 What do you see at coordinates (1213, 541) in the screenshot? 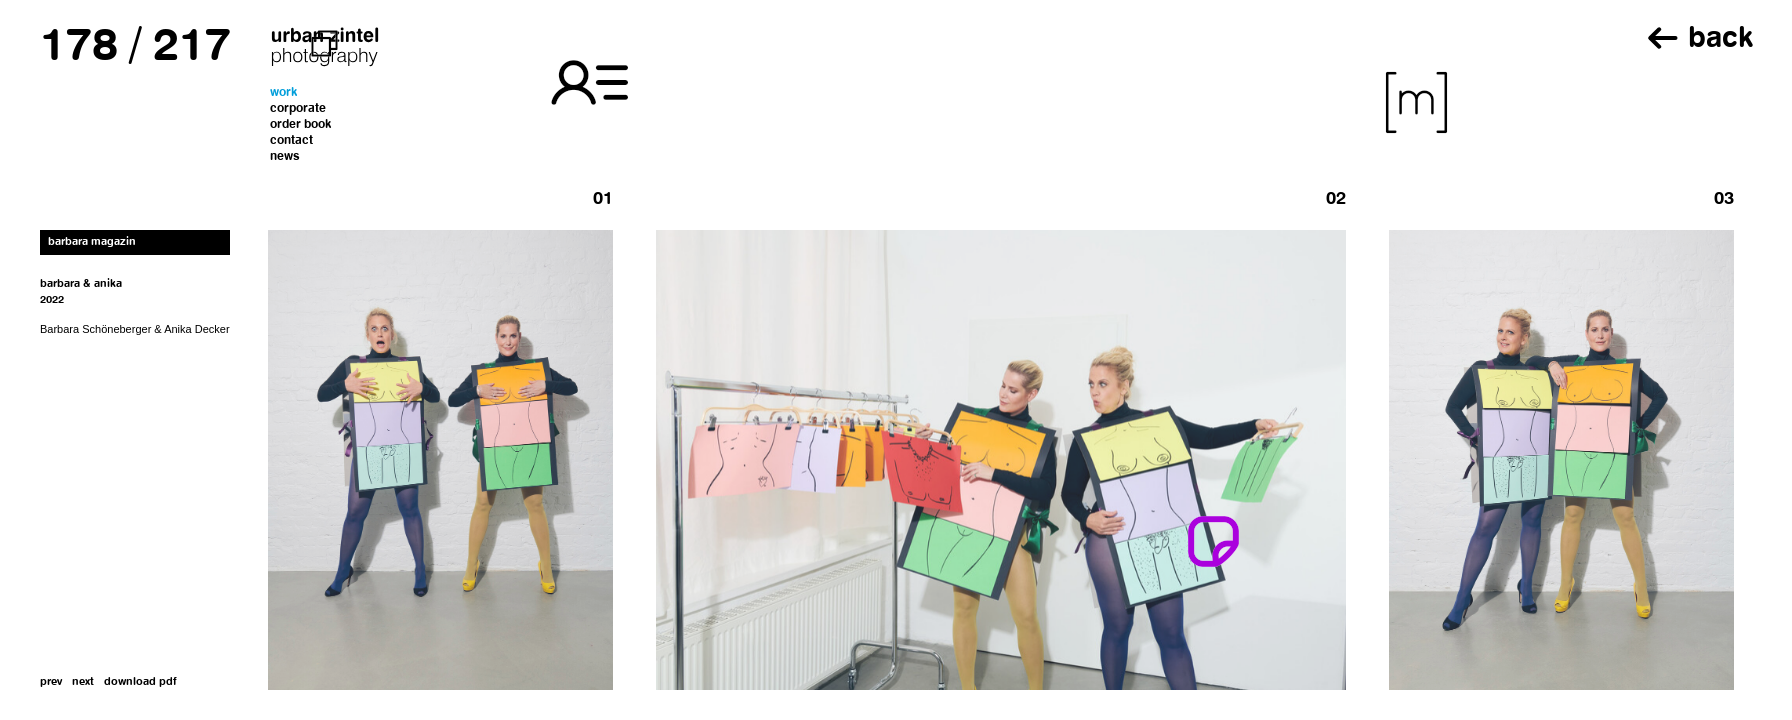
I see `add a sticker to your message` at bounding box center [1213, 541].